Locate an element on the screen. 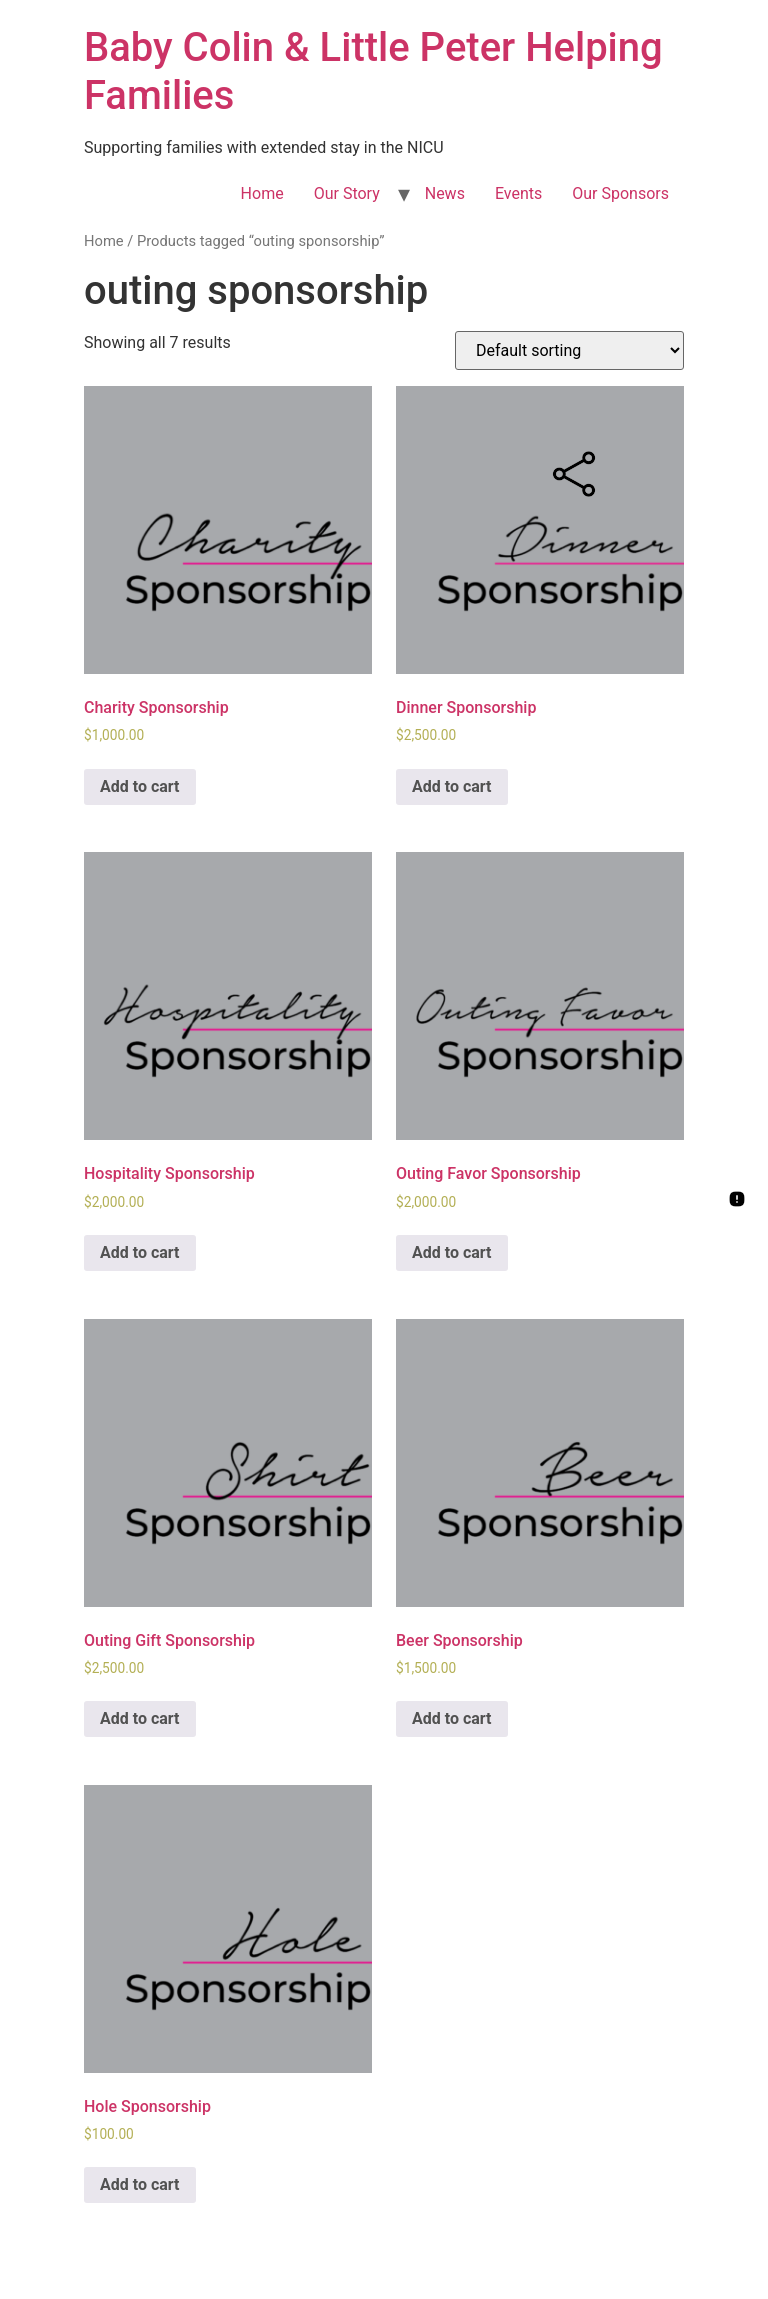 This screenshot has width=768, height=2299. share content with others is located at coordinates (574, 474).